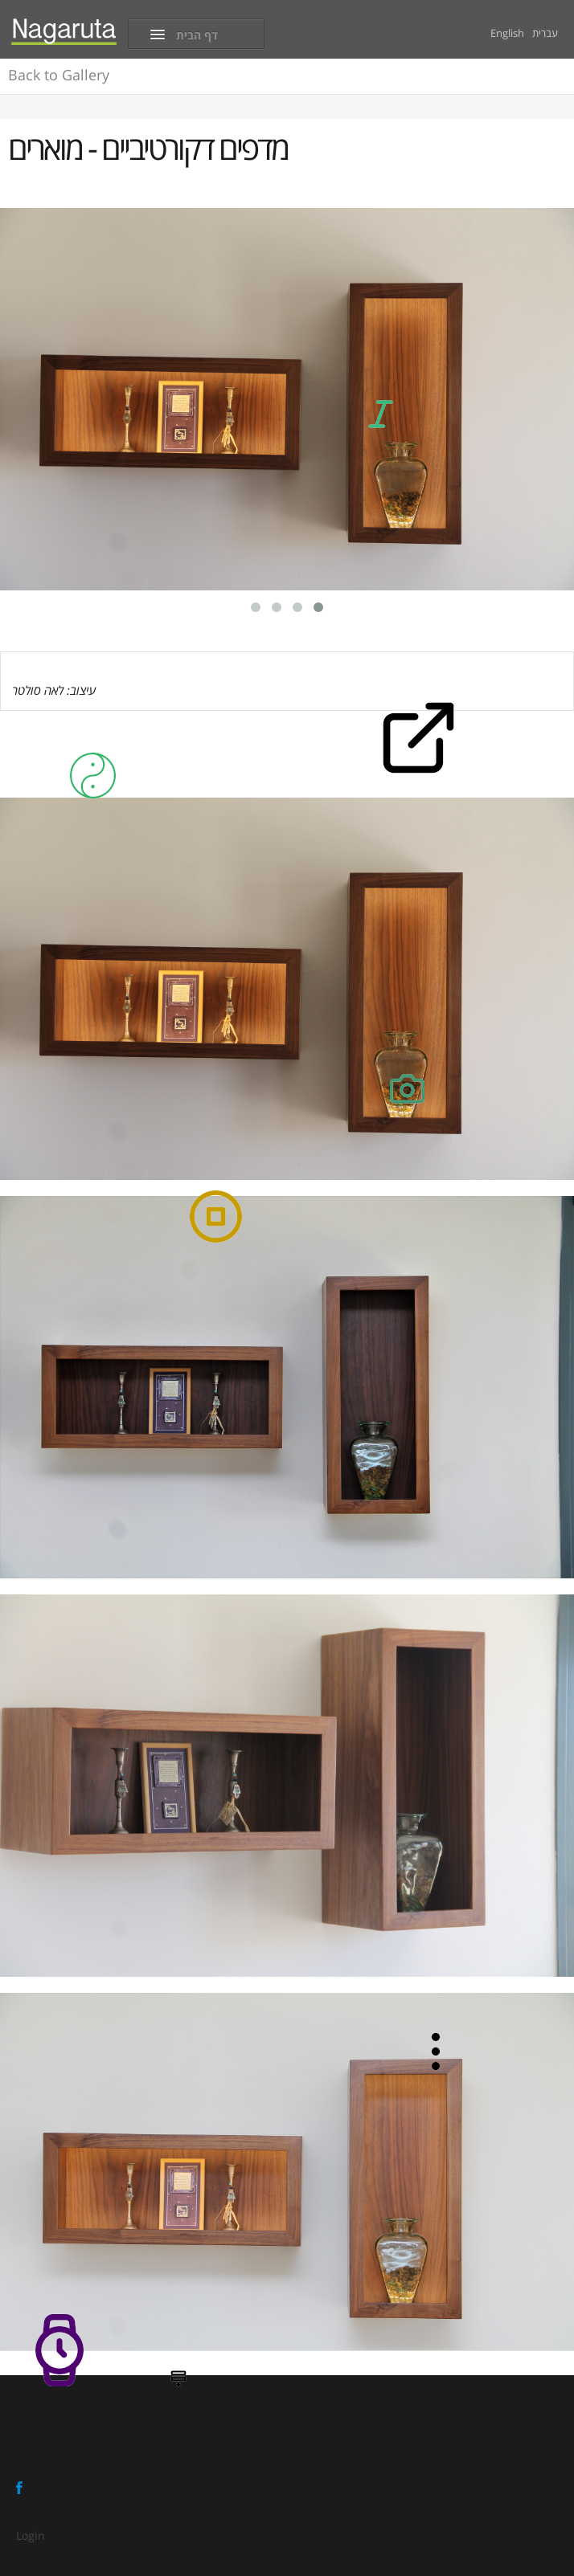 This screenshot has width=574, height=2576. What do you see at coordinates (92, 775) in the screenshot?
I see `toggle balance or harmony mode` at bounding box center [92, 775].